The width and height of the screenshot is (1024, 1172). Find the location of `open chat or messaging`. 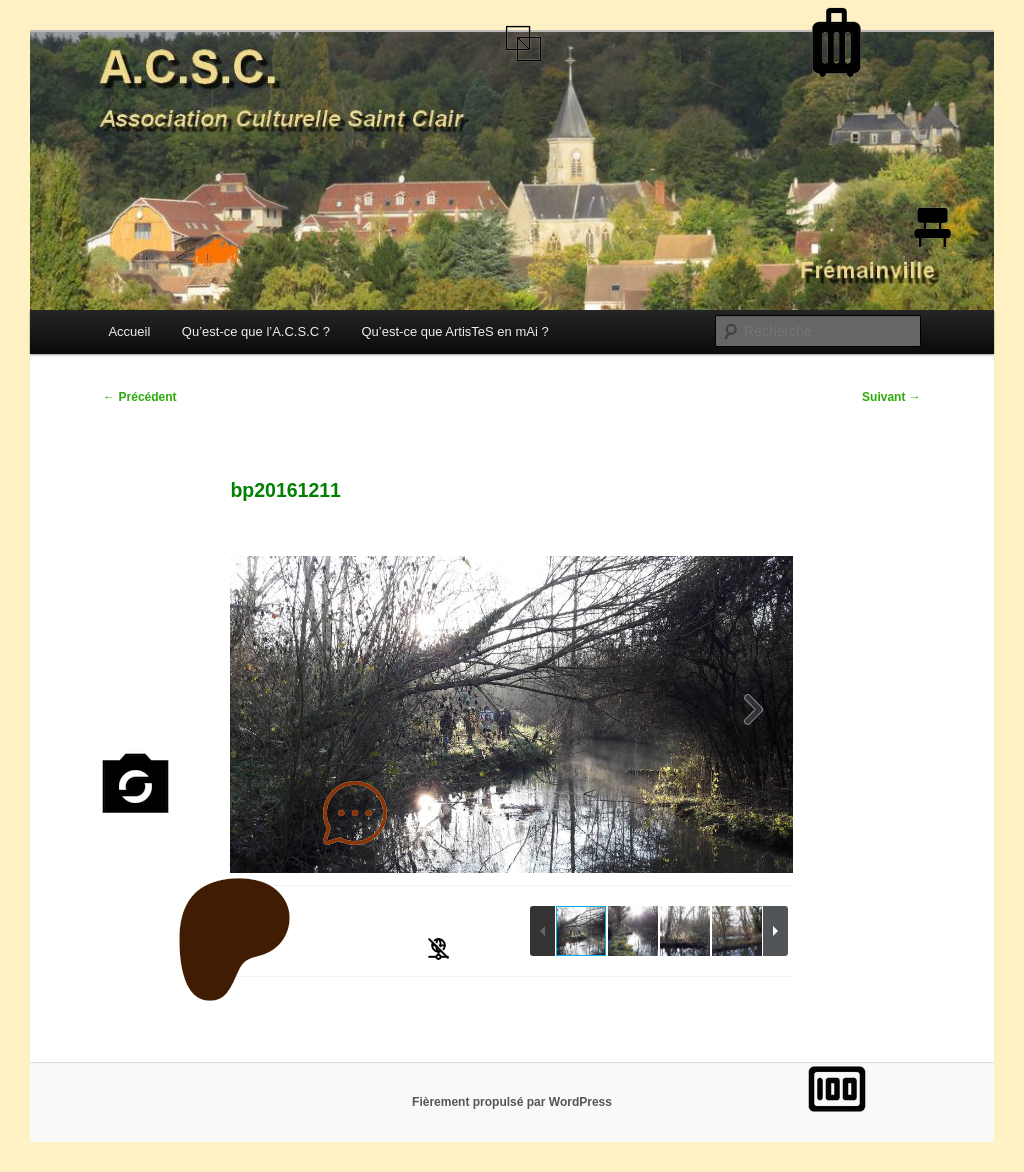

open chat or messaging is located at coordinates (355, 813).